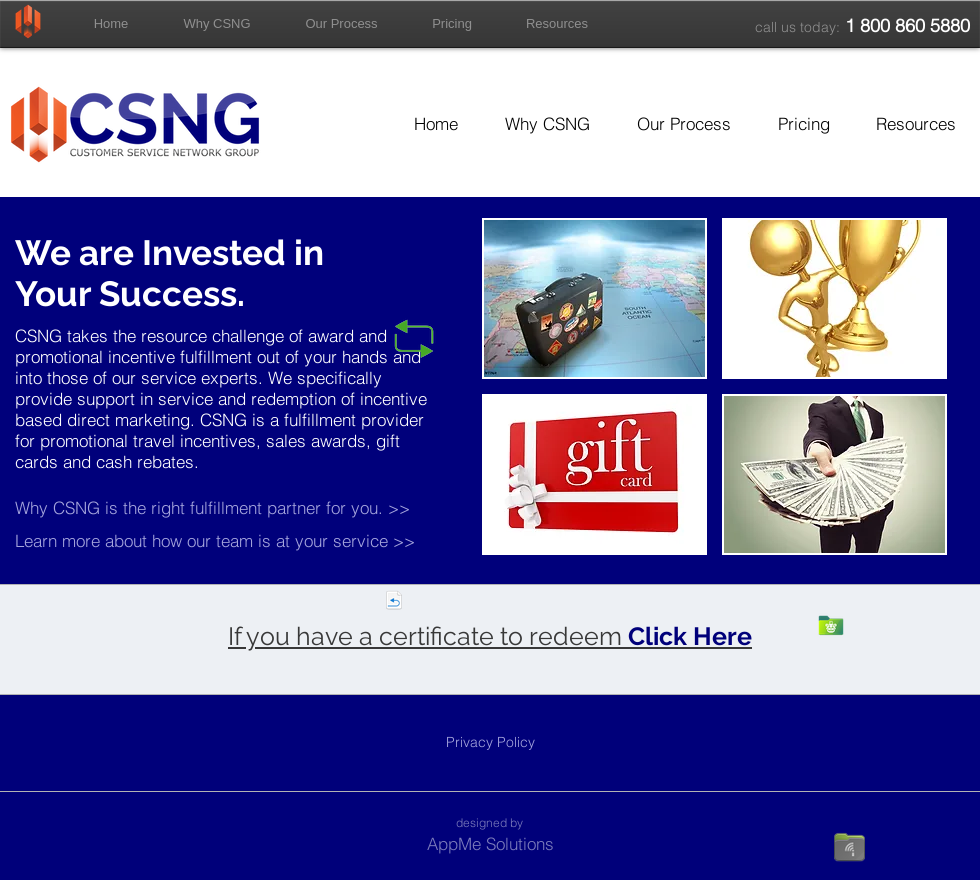  What do you see at coordinates (394, 600) in the screenshot?
I see `revert document to previous version` at bounding box center [394, 600].